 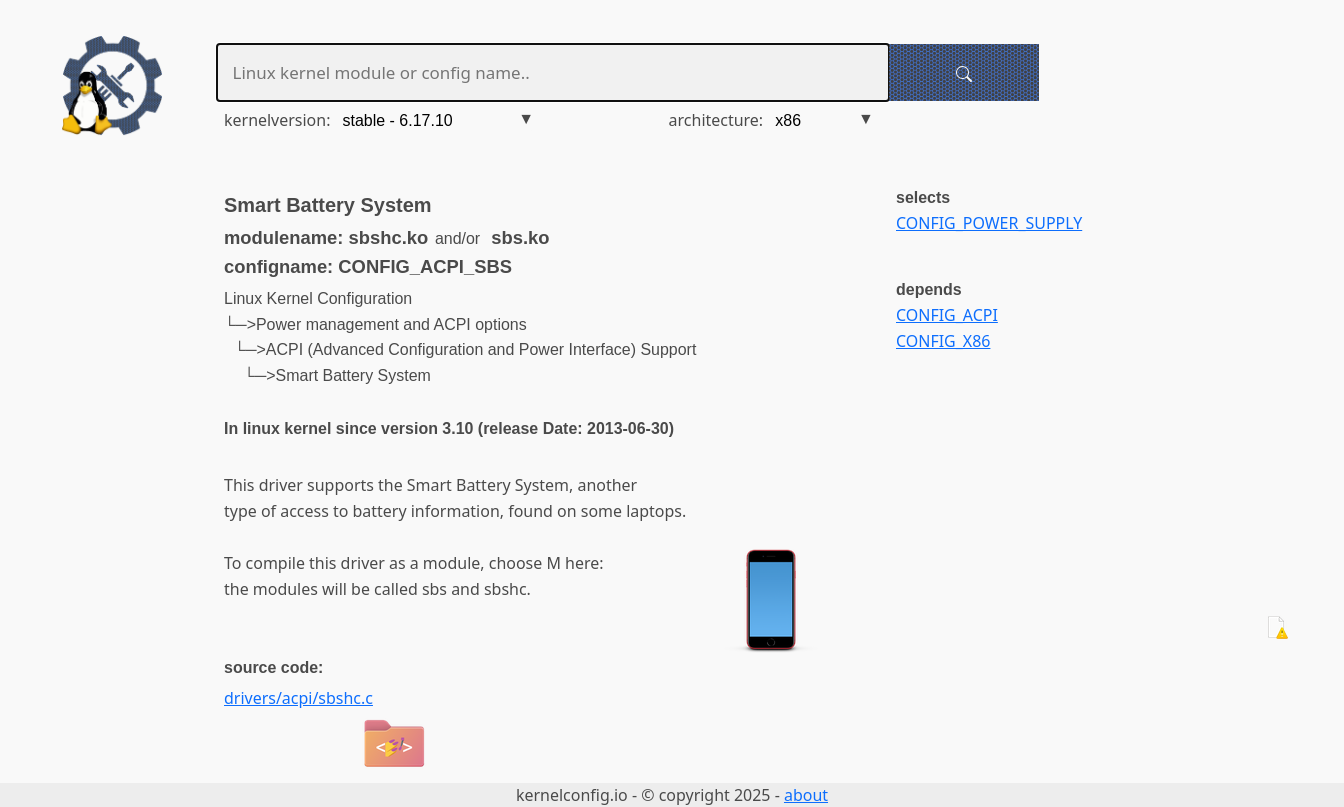 What do you see at coordinates (394, 745) in the screenshot?
I see `folder containing styled-components files` at bounding box center [394, 745].